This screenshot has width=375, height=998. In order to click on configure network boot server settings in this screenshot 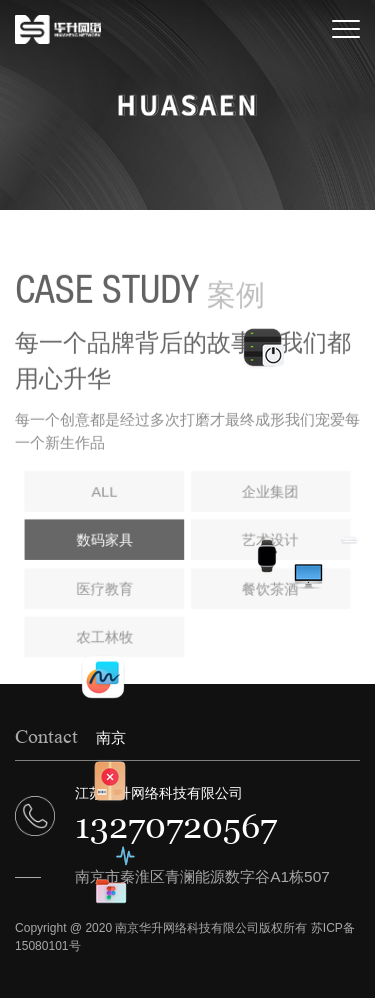, I will do `click(263, 348)`.